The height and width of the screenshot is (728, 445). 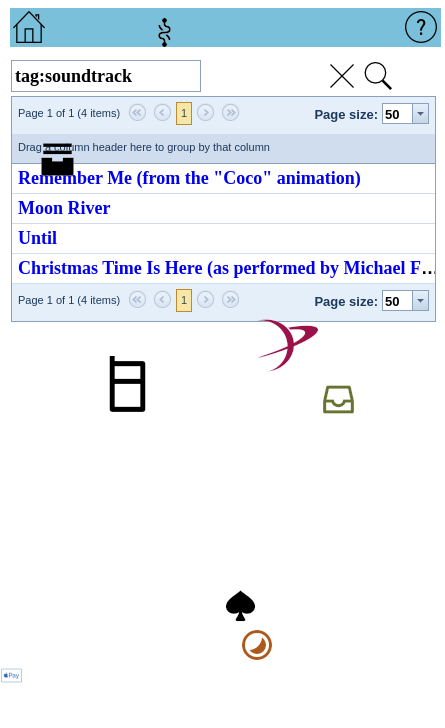 I want to click on recoil state management library logo, so click(x=164, y=32).